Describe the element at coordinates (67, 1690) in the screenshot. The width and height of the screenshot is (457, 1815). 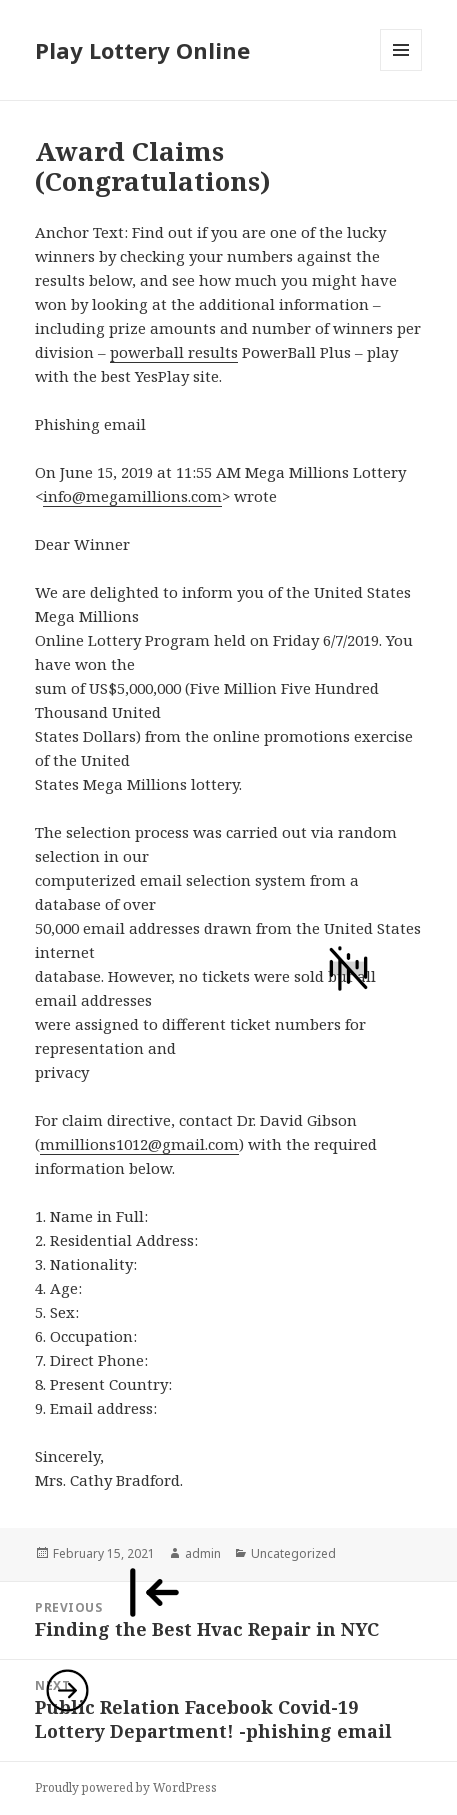
I see `proceed to the next step` at that location.